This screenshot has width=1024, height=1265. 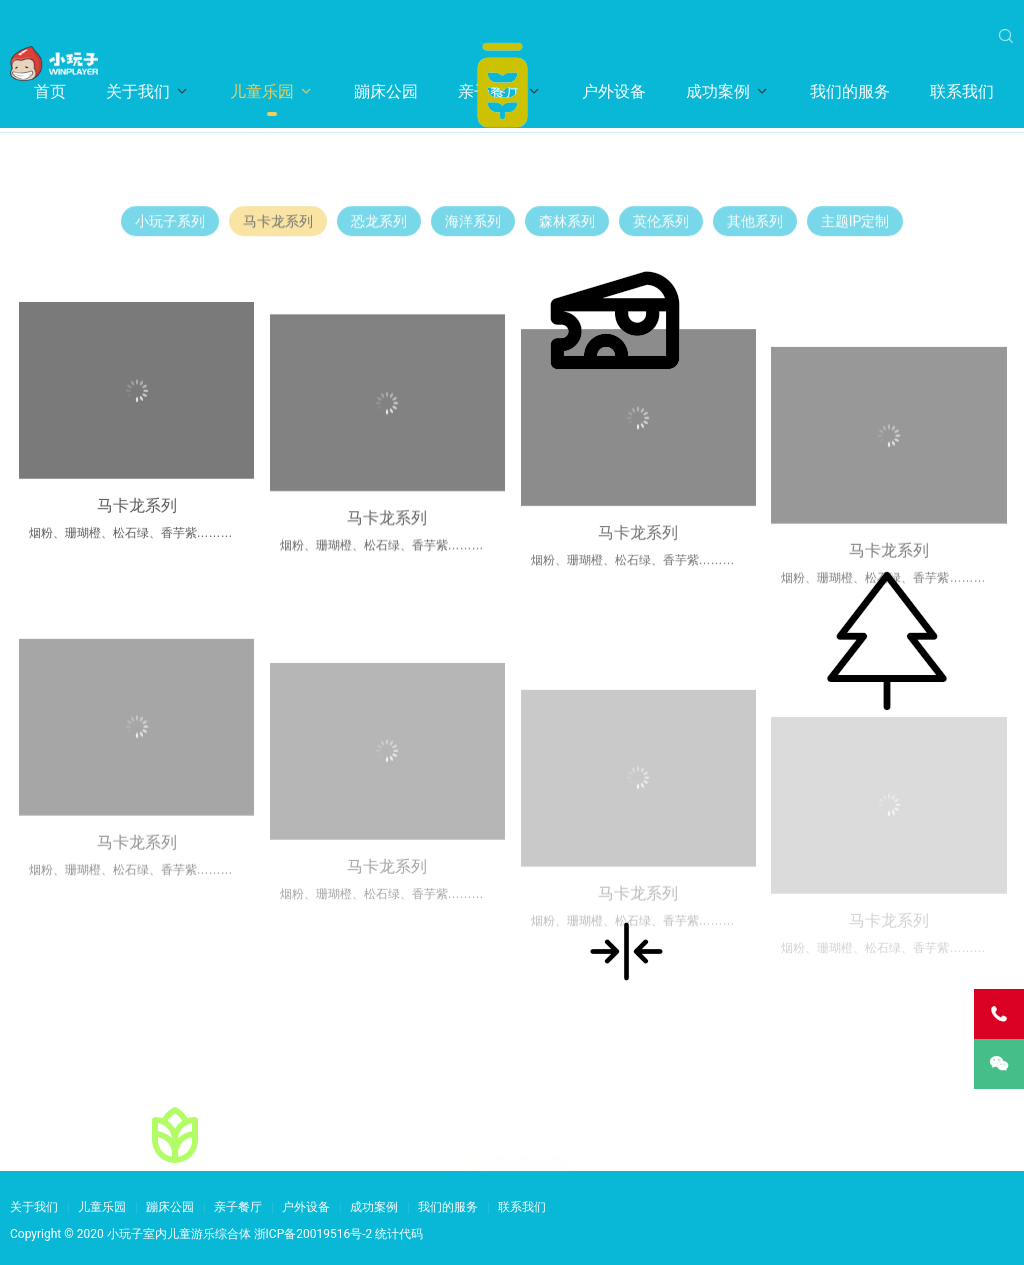 What do you see at coordinates (626, 951) in the screenshot?
I see `collapse or minimize horizontal content` at bounding box center [626, 951].